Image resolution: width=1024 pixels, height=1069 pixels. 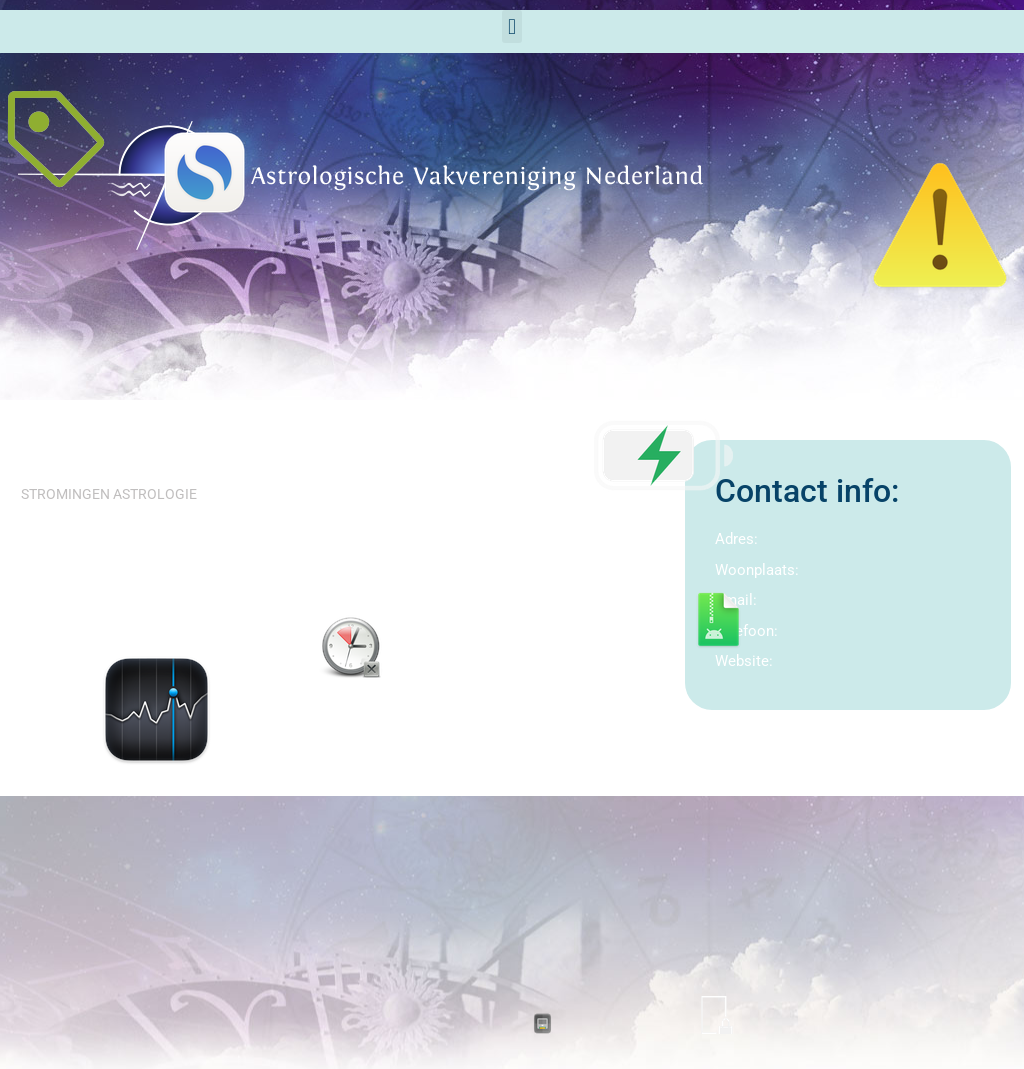 I want to click on indicates battery is charging at 80% capacity, so click(x=663, y=455).